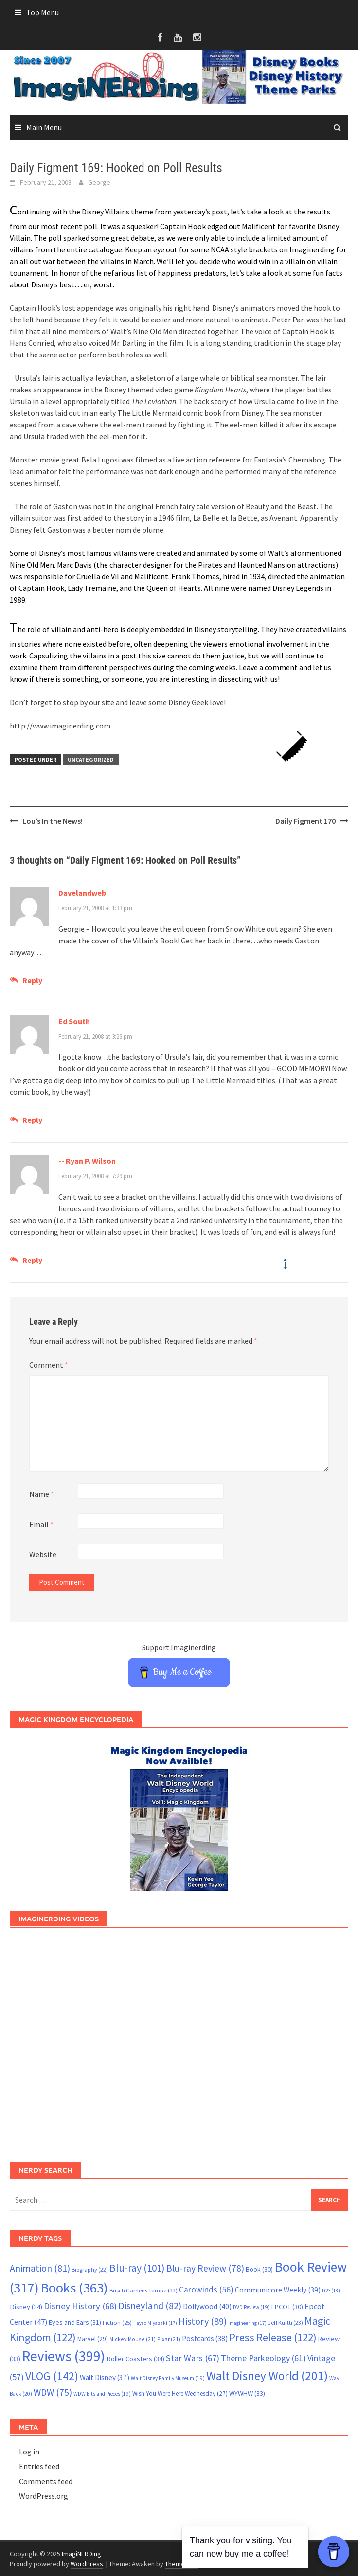 This screenshot has width=358, height=2576. I want to click on indicates a falling or dropping action in gameplay, so click(285, 1264).